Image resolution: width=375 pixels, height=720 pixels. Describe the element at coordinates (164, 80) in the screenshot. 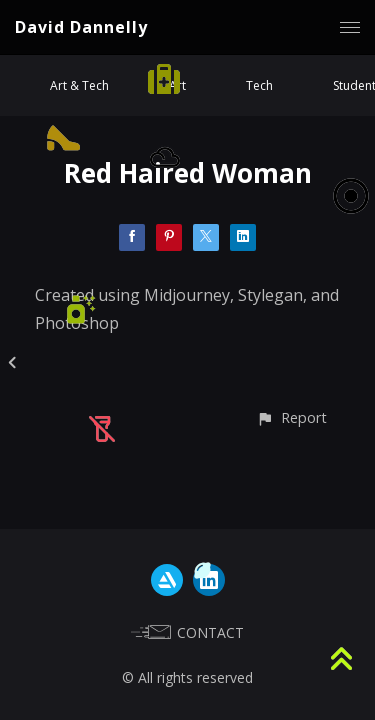

I see `access health or medical services` at that location.